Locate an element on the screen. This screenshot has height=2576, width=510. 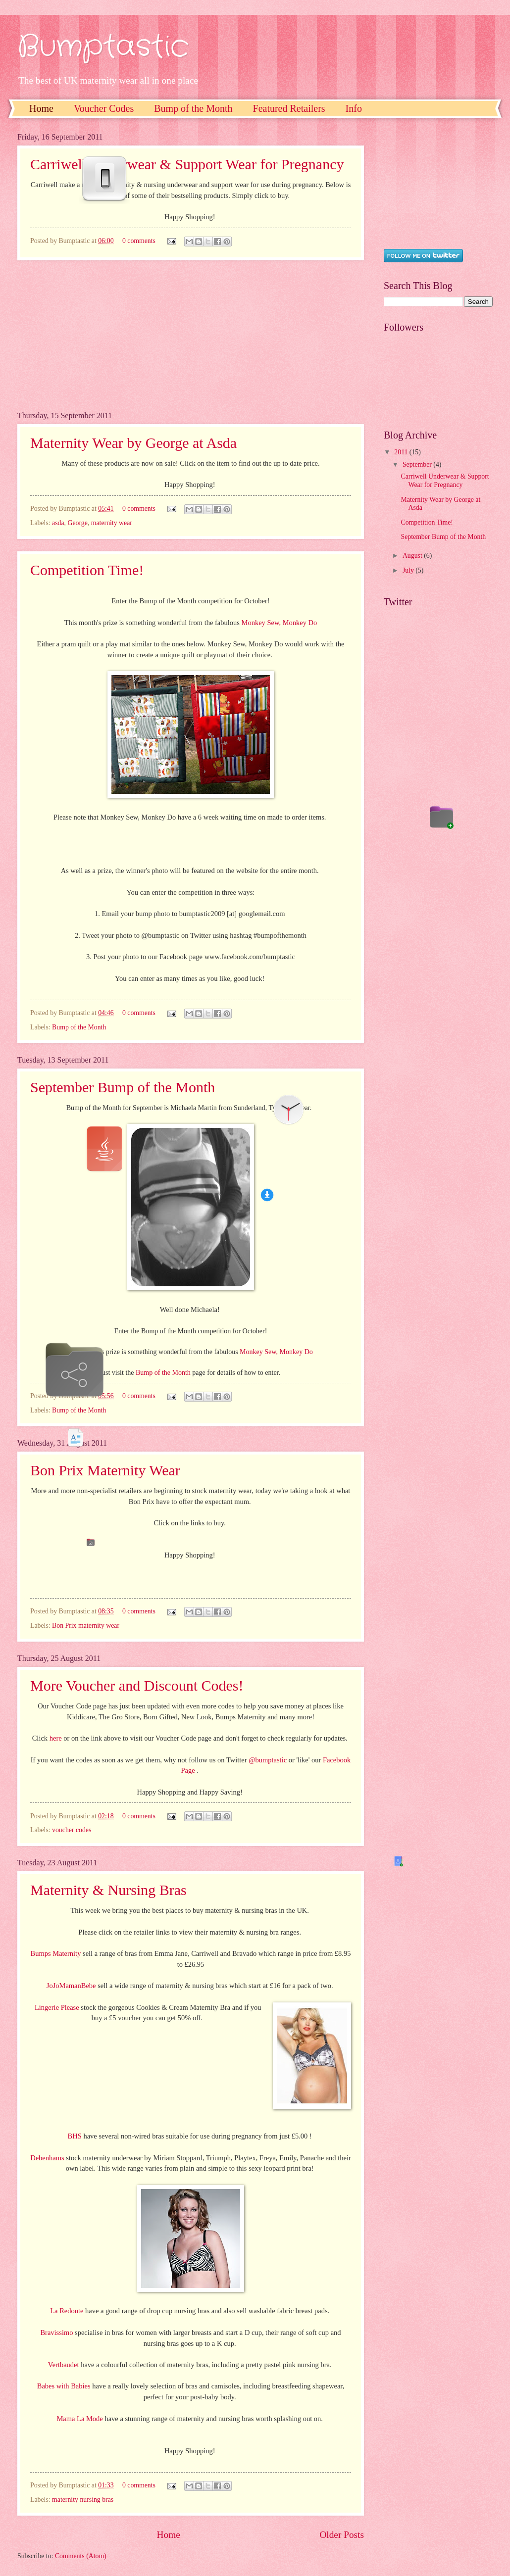
create a new folder is located at coordinates (441, 817).